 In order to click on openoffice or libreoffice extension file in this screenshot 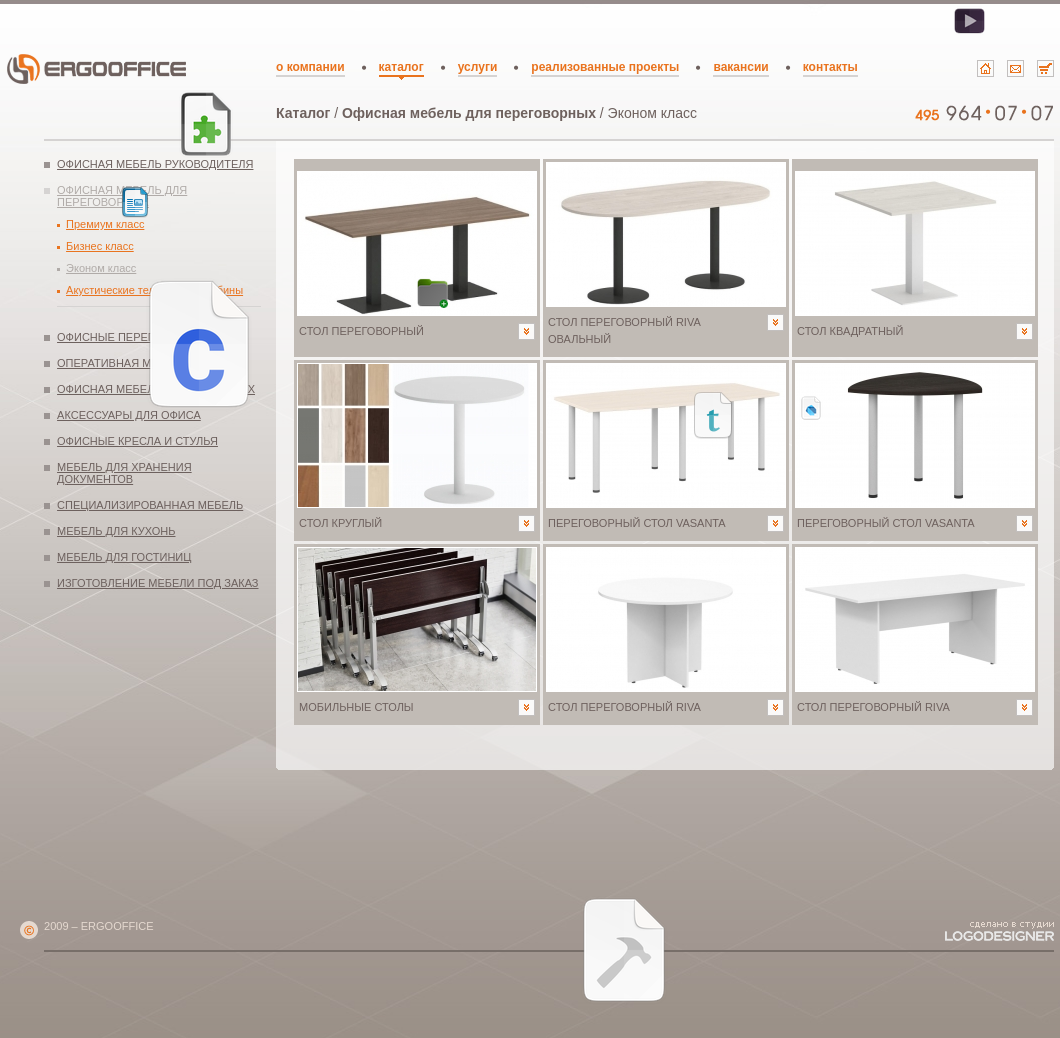, I will do `click(206, 124)`.